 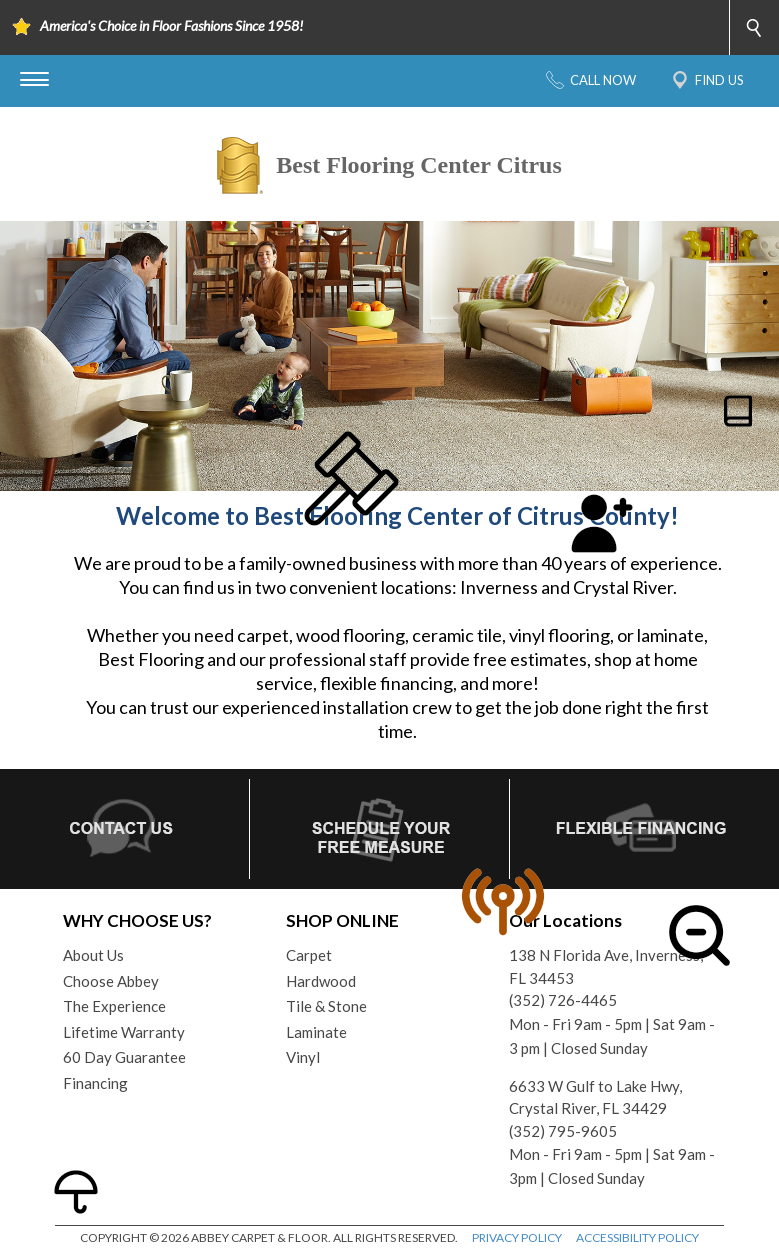 What do you see at coordinates (348, 482) in the screenshot?
I see `access legal or terms of service information` at bounding box center [348, 482].